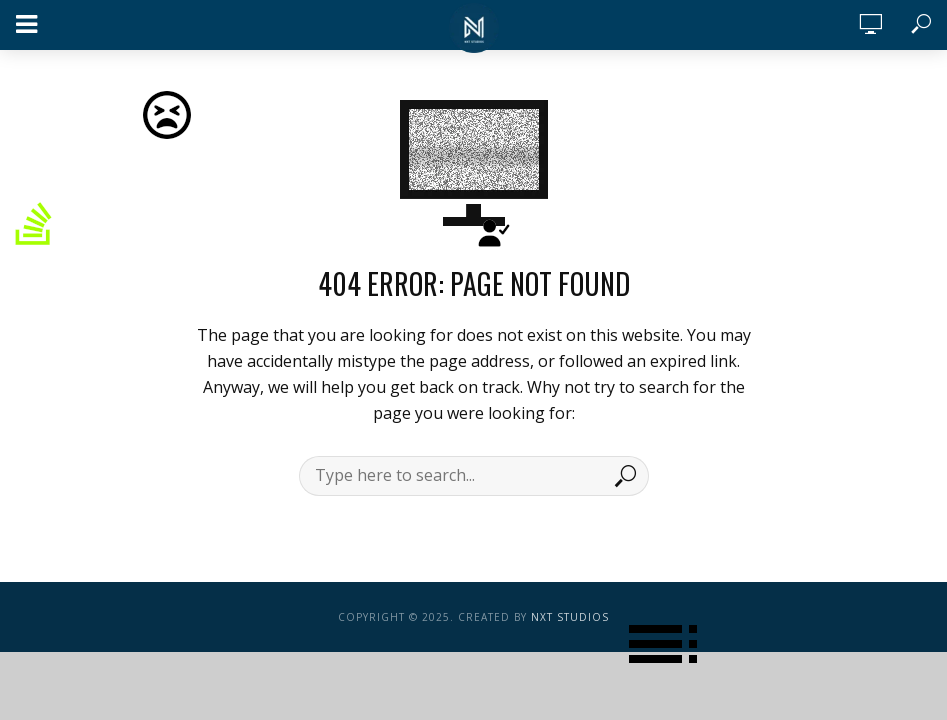 This screenshot has height=720, width=947. What do you see at coordinates (33, 223) in the screenshot?
I see `visit stack overflow website` at bounding box center [33, 223].